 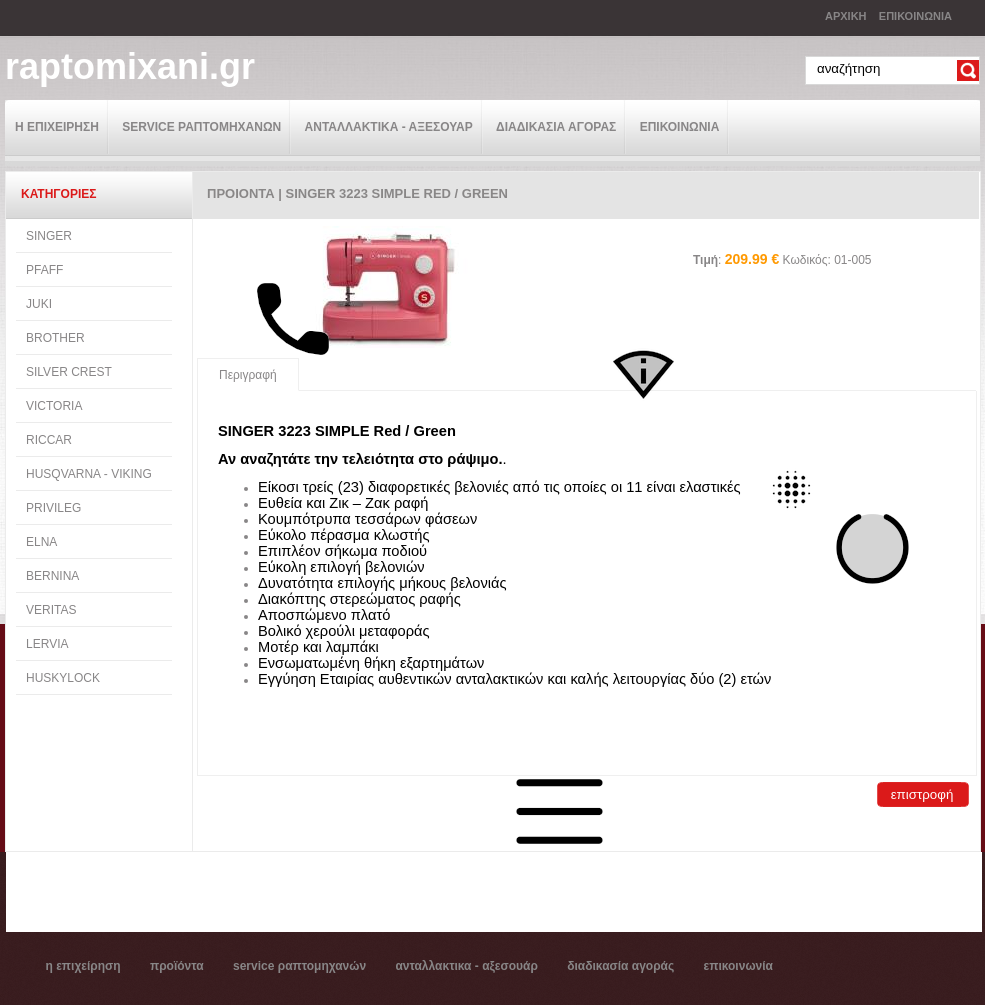 What do you see at coordinates (791, 489) in the screenshot?
I see `apply blur effect to image` at bounding box center [791, 489].